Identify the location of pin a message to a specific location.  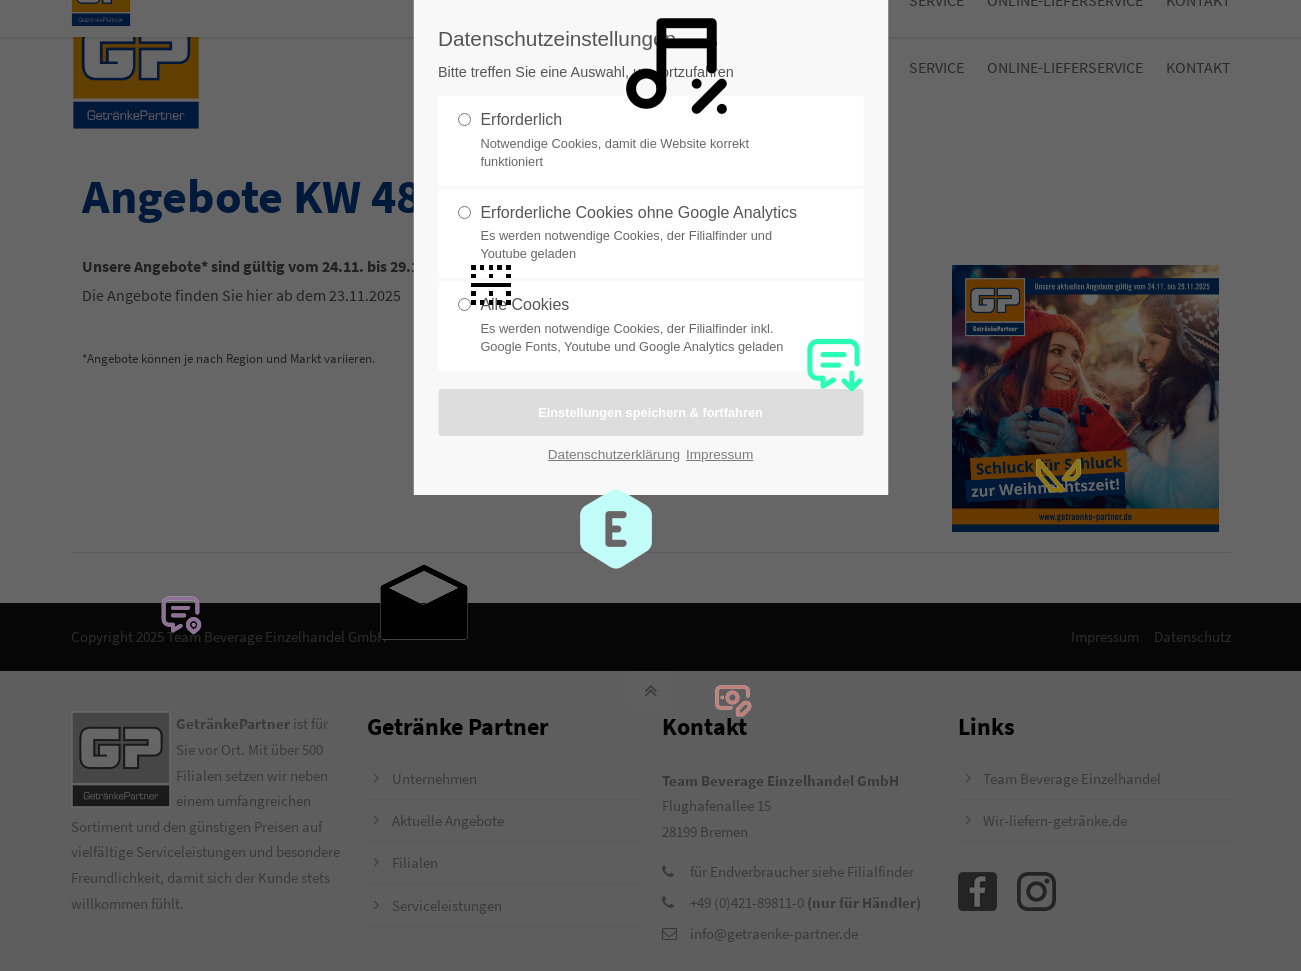
(180, 613).